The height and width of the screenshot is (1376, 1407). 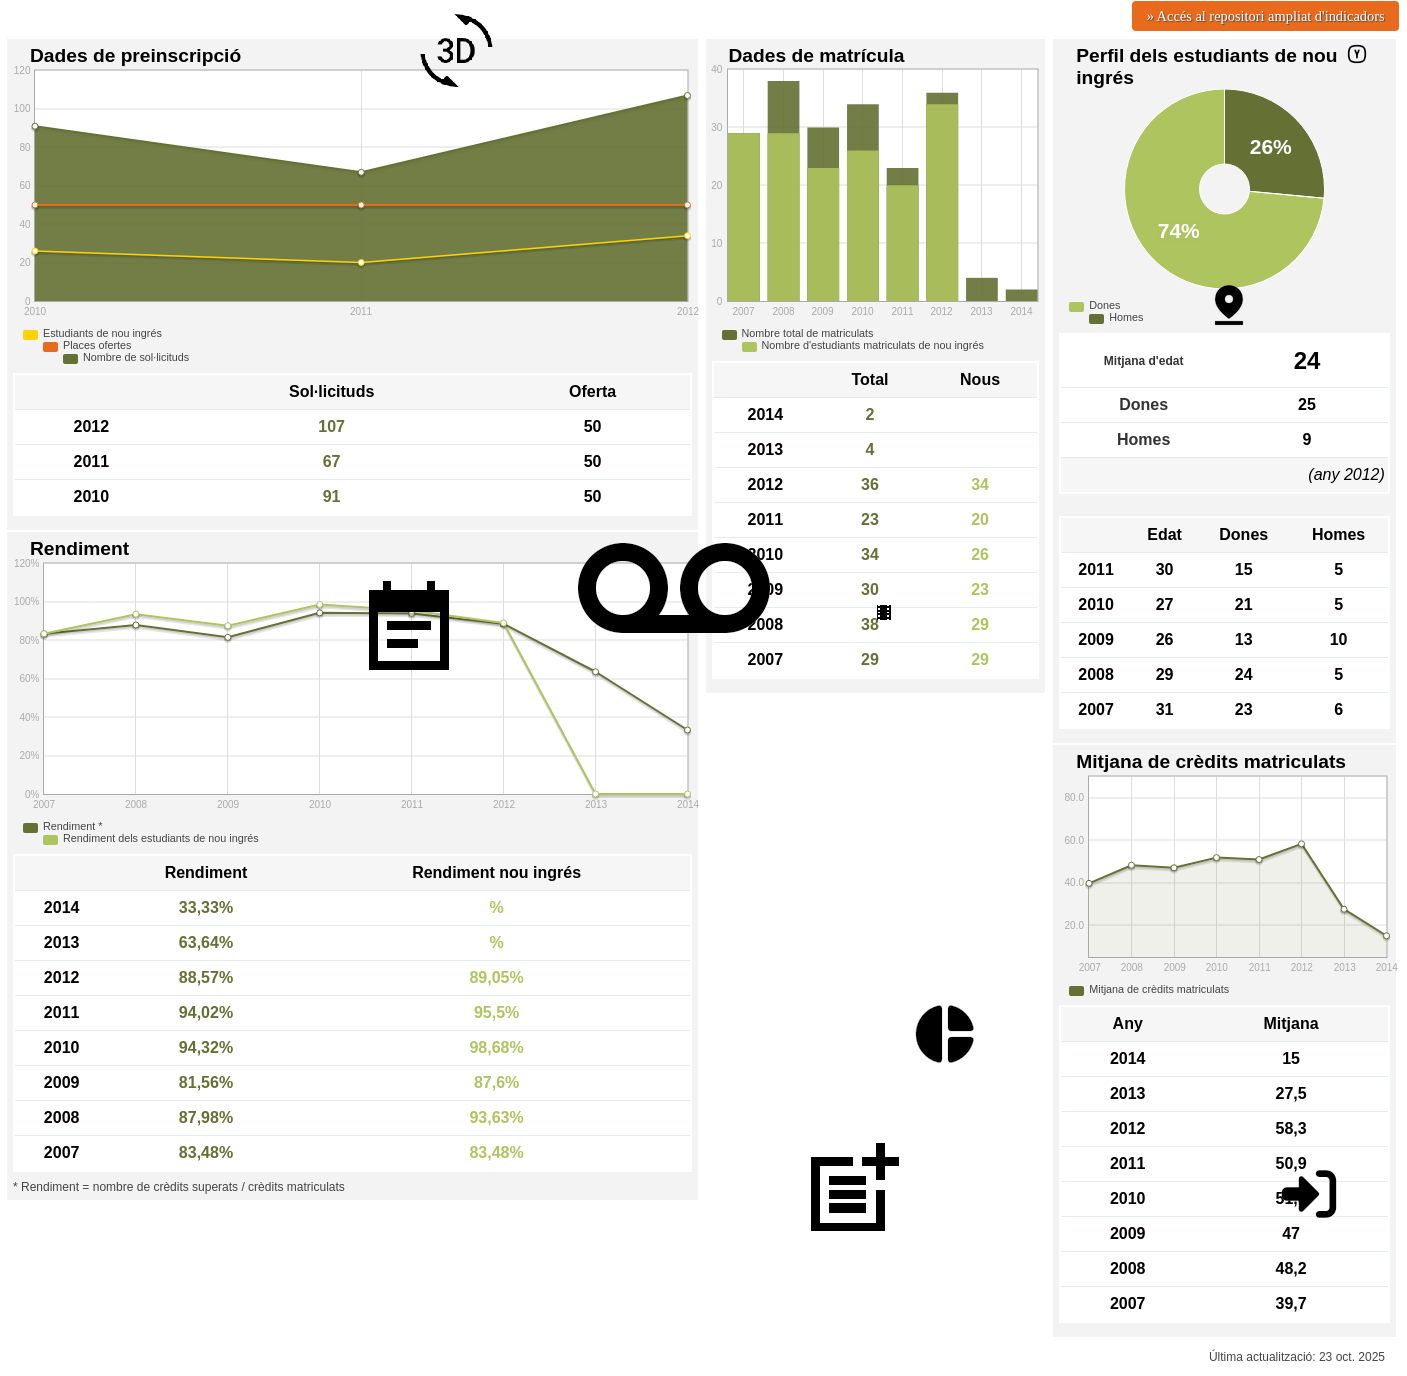 What do you see at coordinates (456, 50) in the screenshot?
I see `rotate object to view in 3d` at bounding box center [456, 50].